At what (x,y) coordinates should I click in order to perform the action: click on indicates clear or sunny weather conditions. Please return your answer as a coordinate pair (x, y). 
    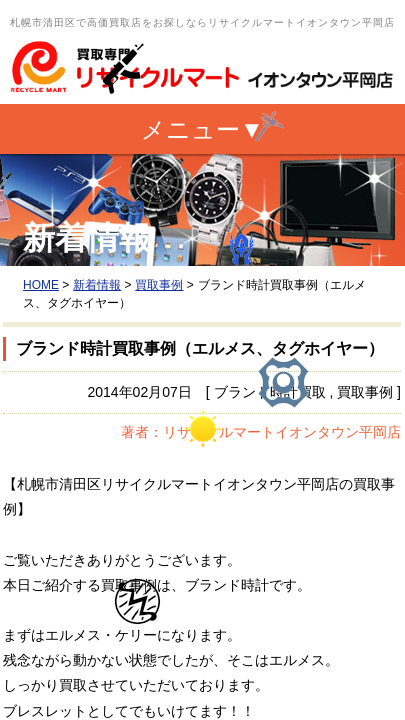
    Looking at the image, I should click on (203, 429).